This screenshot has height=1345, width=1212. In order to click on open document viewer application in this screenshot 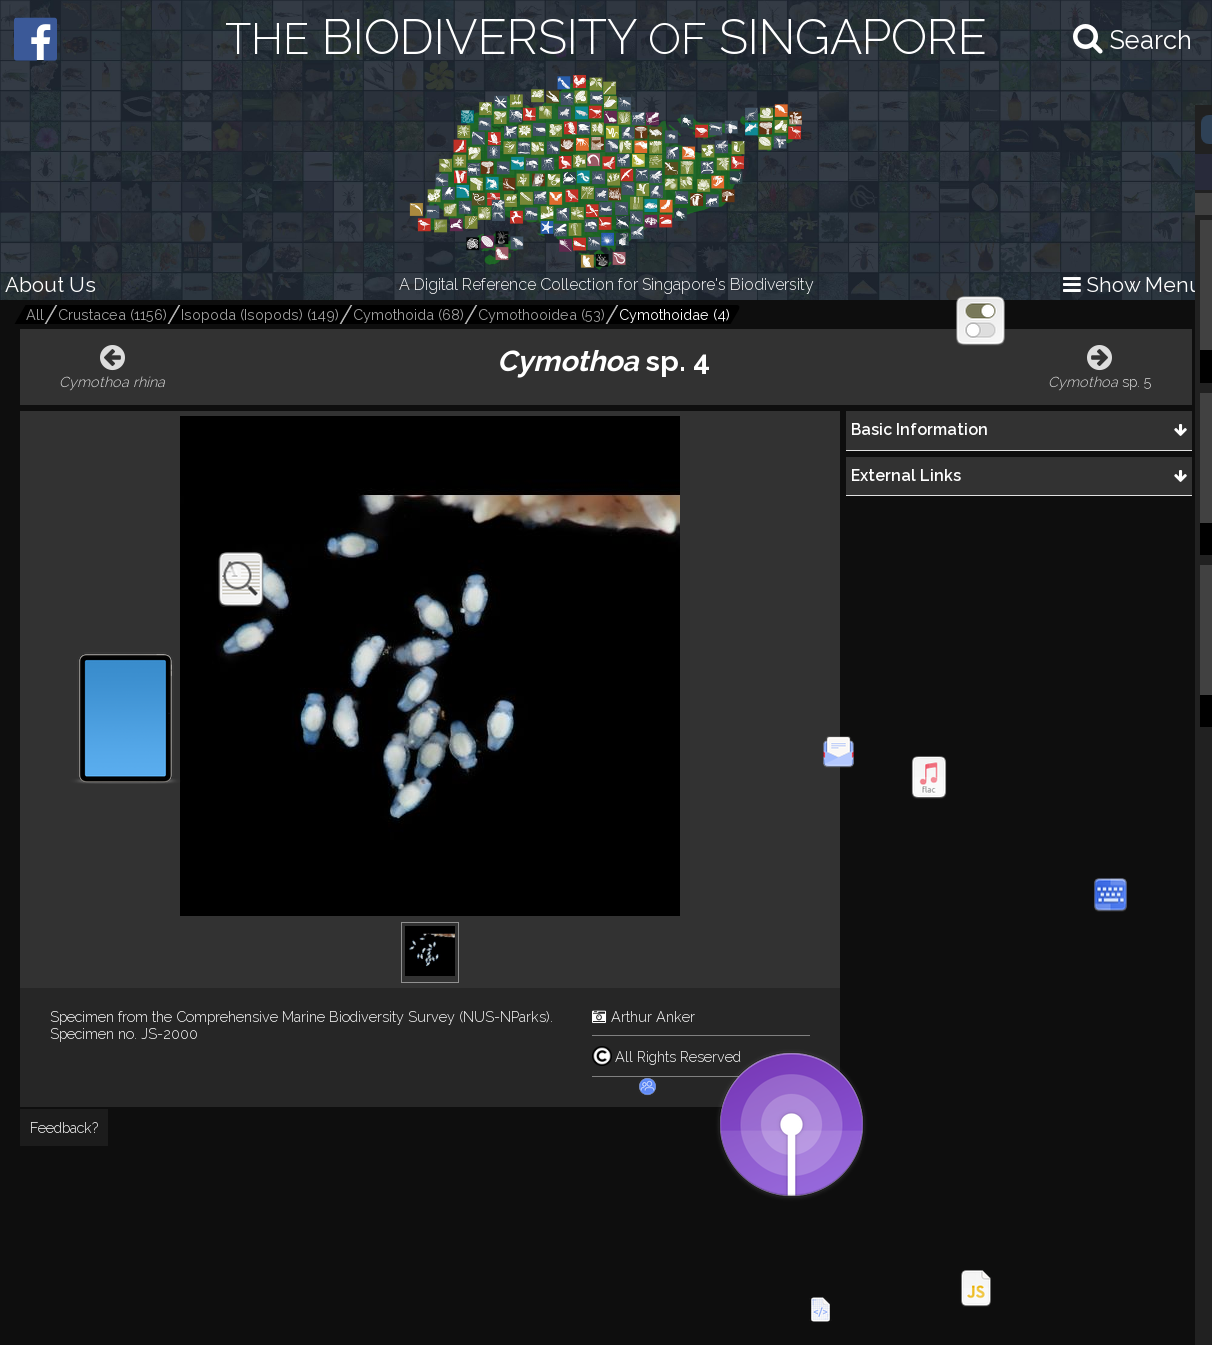, I will do `click(241, 579)`.